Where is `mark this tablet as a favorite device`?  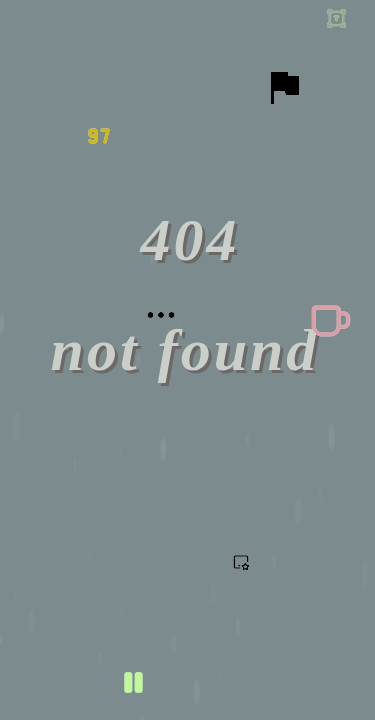
mark this tablet as a favorite device is located at coordinates (241, 562).